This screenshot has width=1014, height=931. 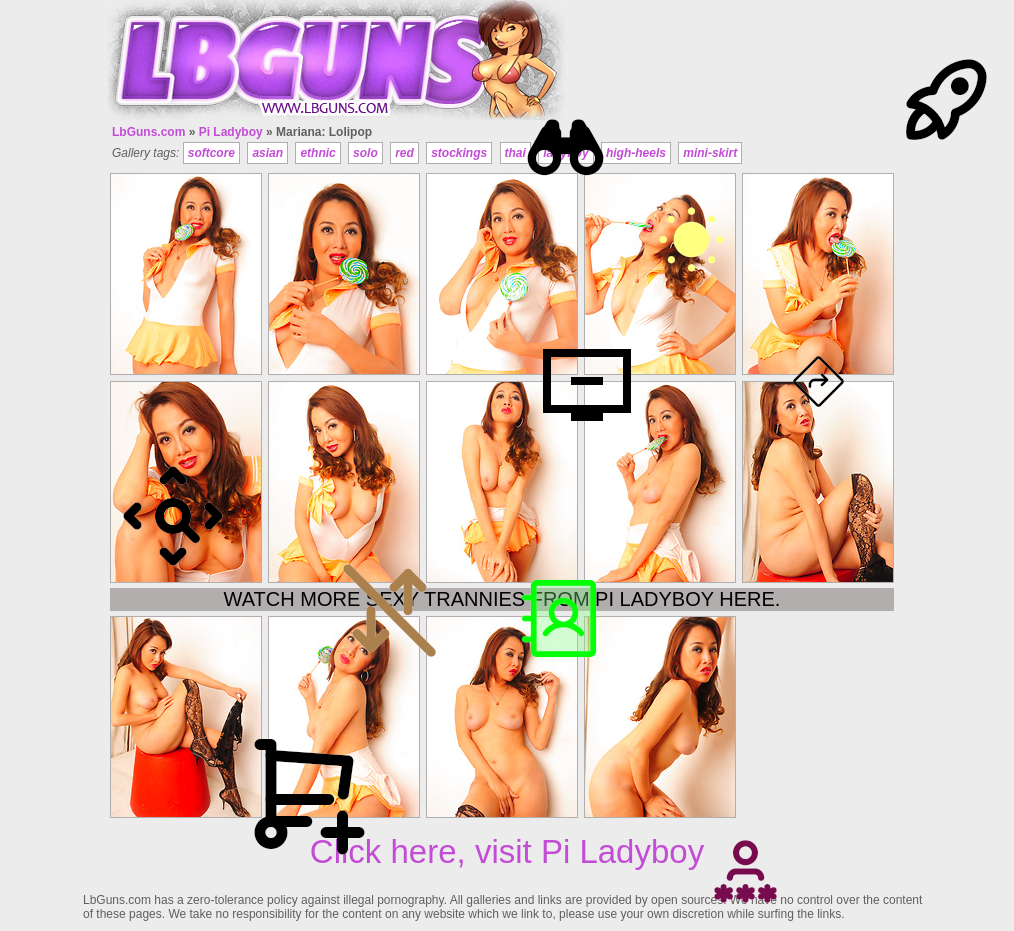 What do you see at coordinates (565, 141) in the screenshot?
I see `search or explore content` at bounding box center [565, 141].